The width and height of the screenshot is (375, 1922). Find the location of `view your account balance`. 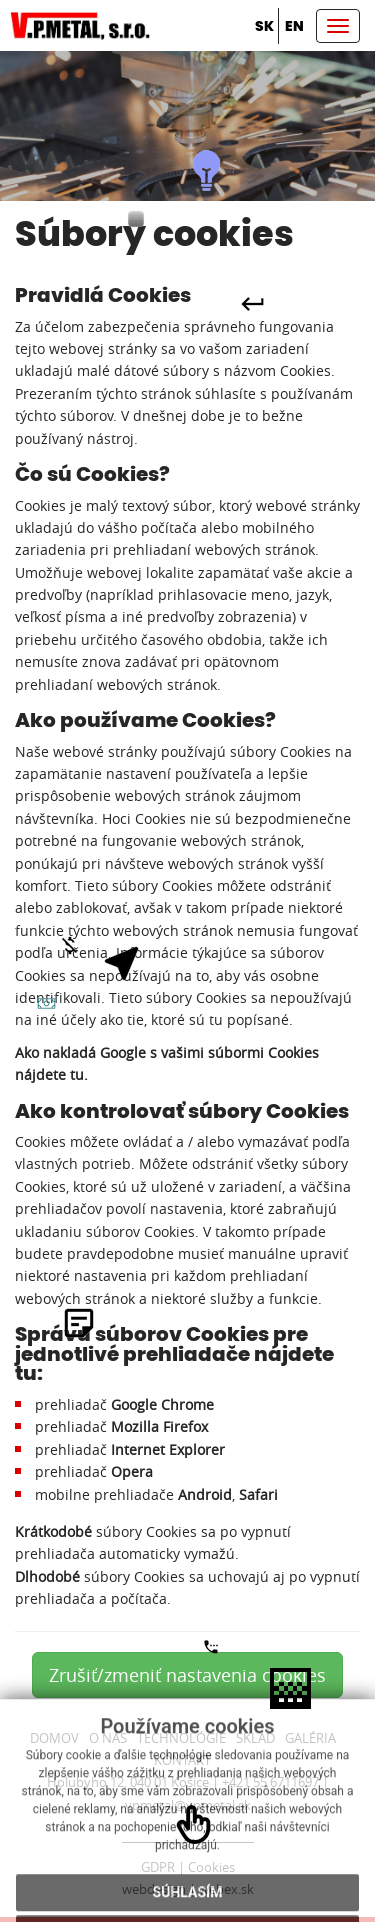

view your account balance is located at coordinates (46, 1003).